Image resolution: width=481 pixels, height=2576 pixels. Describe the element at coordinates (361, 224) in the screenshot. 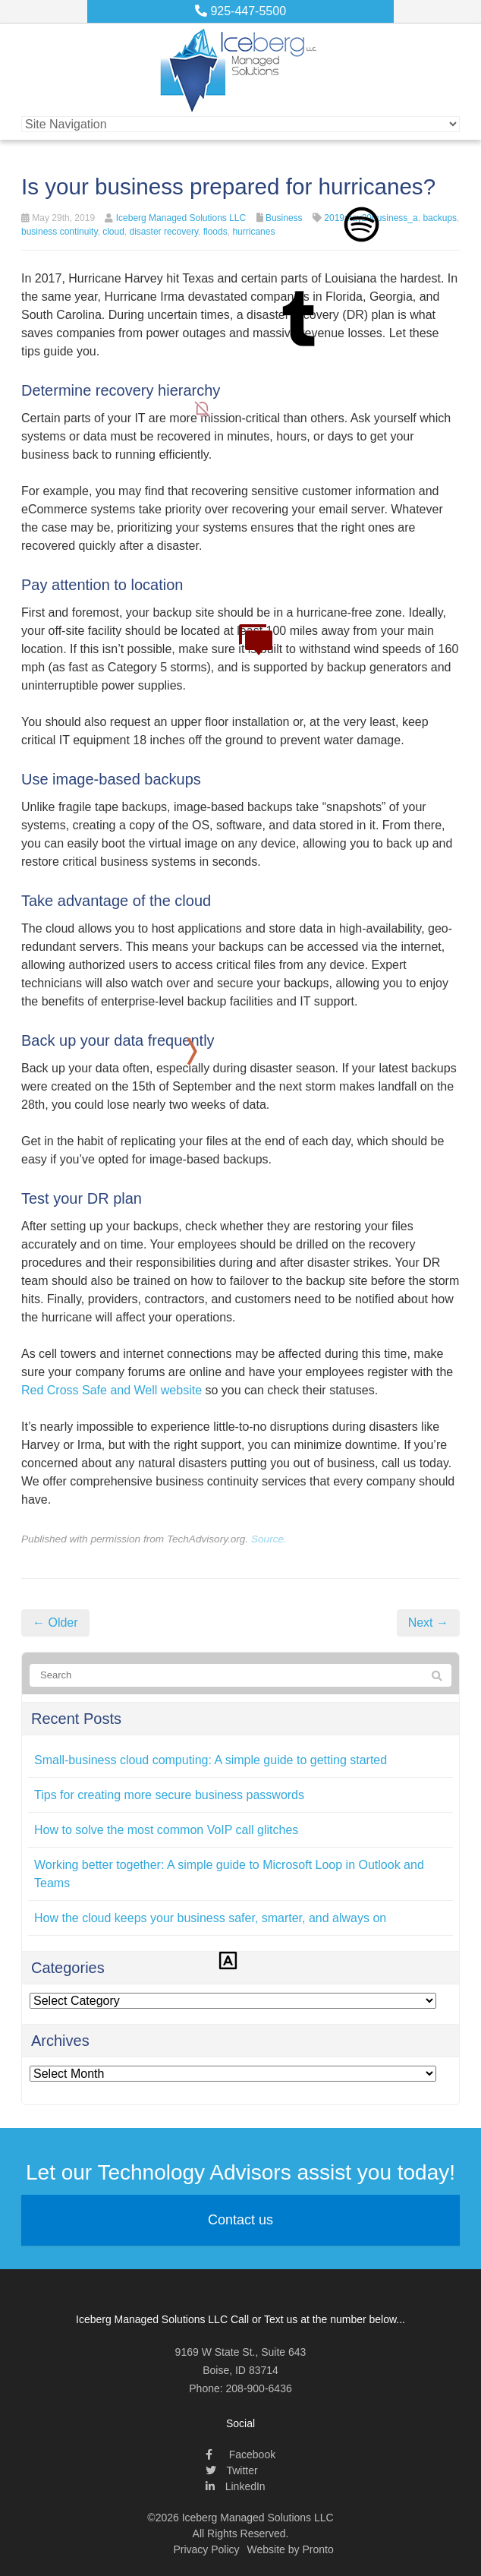

I see `open Spotify` at that location.